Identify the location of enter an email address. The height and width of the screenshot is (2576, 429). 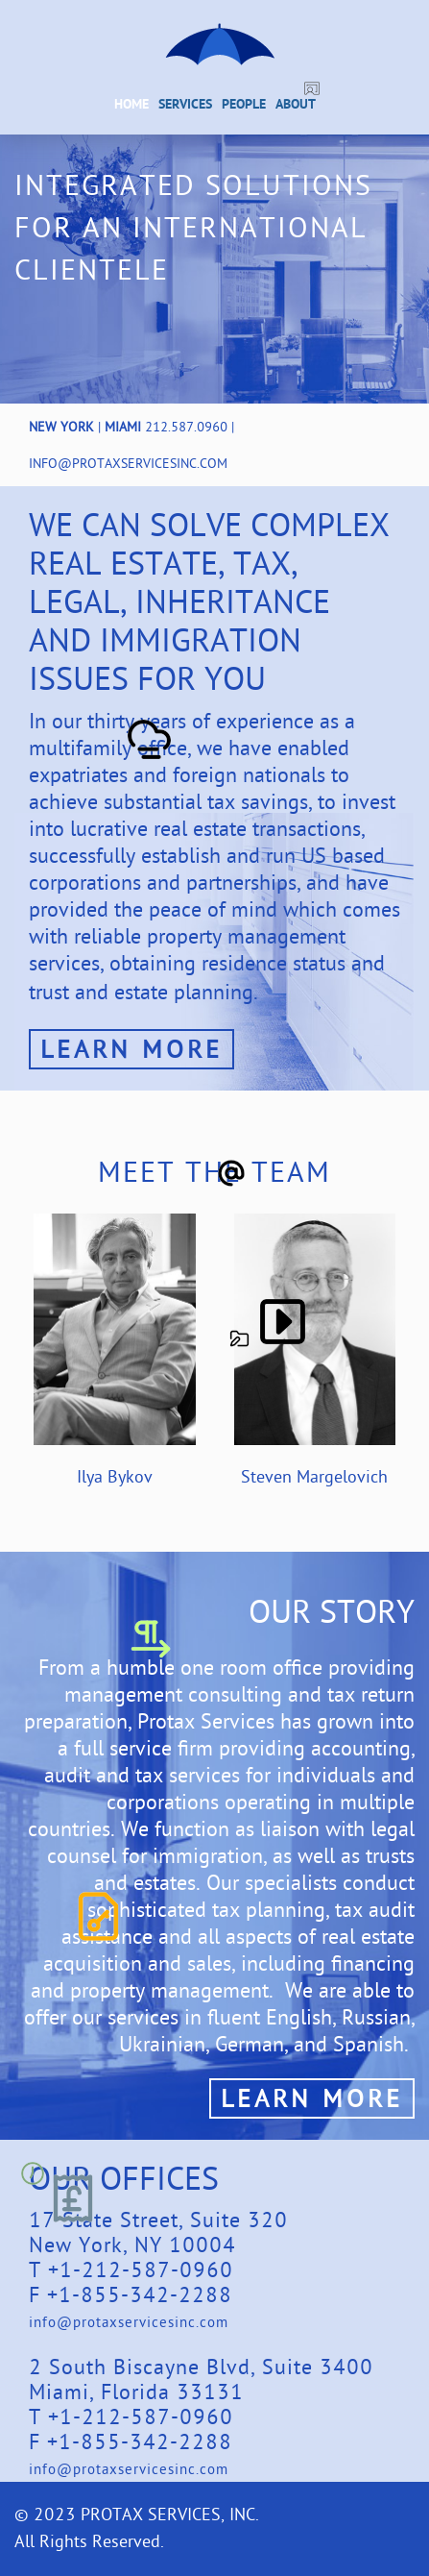
(231, 1173).